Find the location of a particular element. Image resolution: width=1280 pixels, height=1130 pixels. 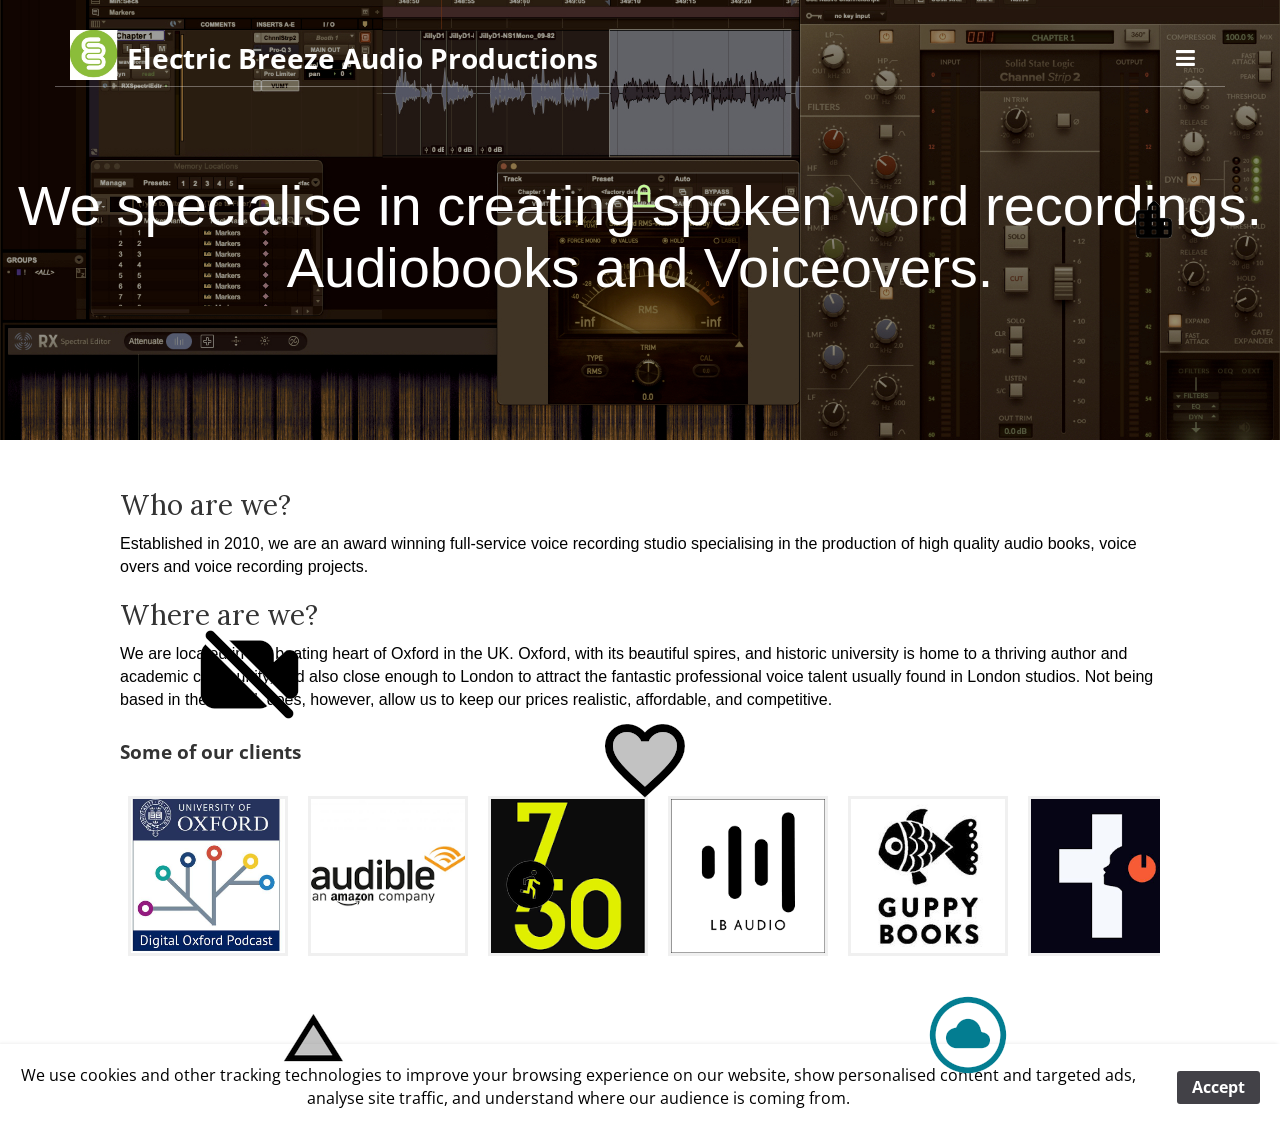

turn off camera or disable video is located at coordinates (249, 674).